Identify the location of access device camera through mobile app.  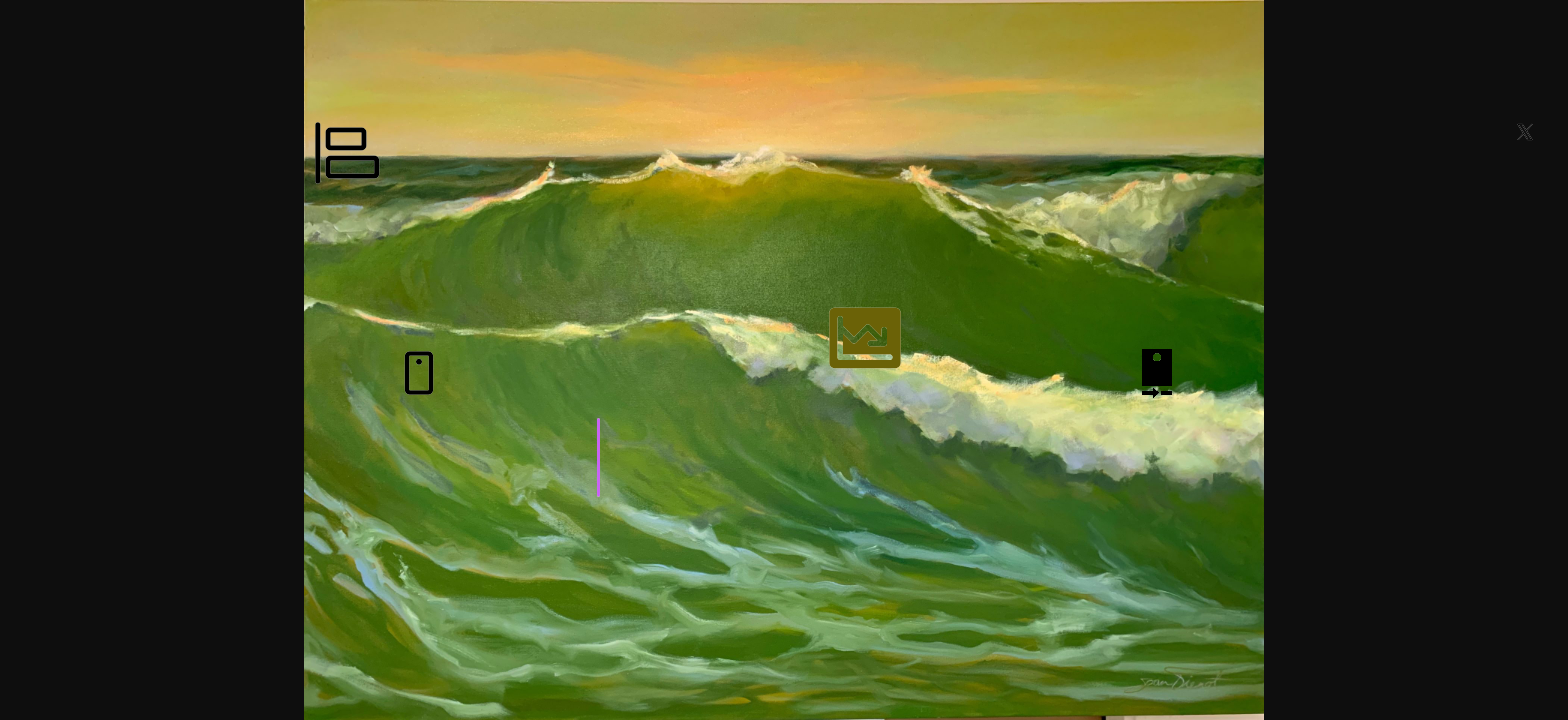
(419, 373).